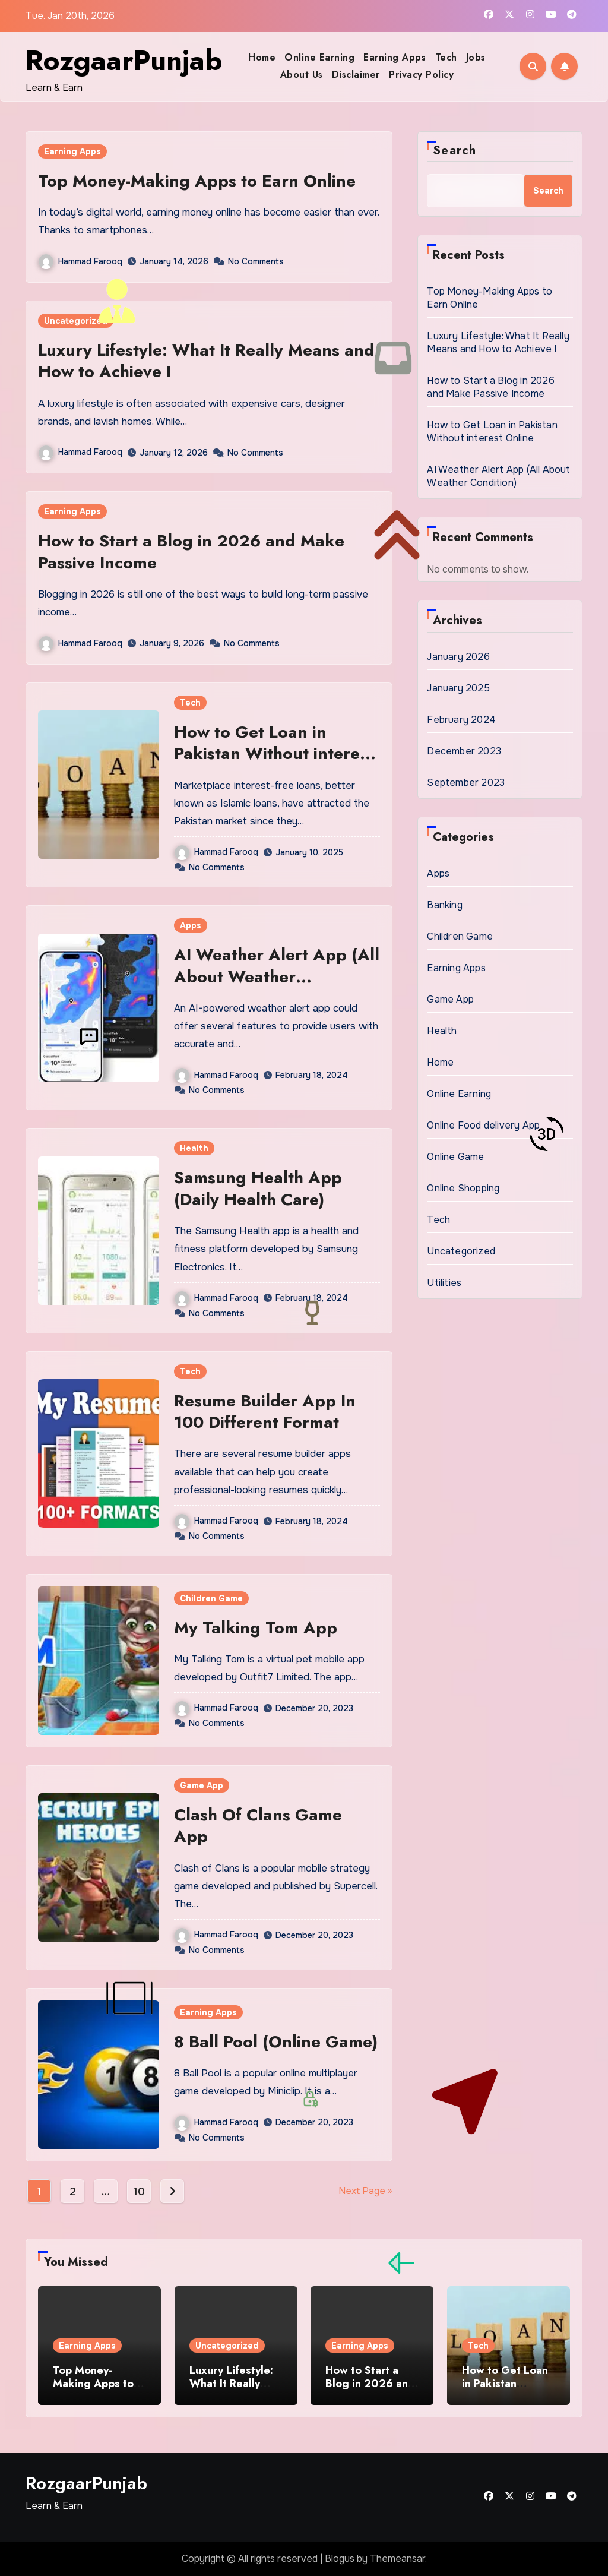 This screenshot has height=2576, width=608. I want to click on open chat or messaging, so click(89, 1035).